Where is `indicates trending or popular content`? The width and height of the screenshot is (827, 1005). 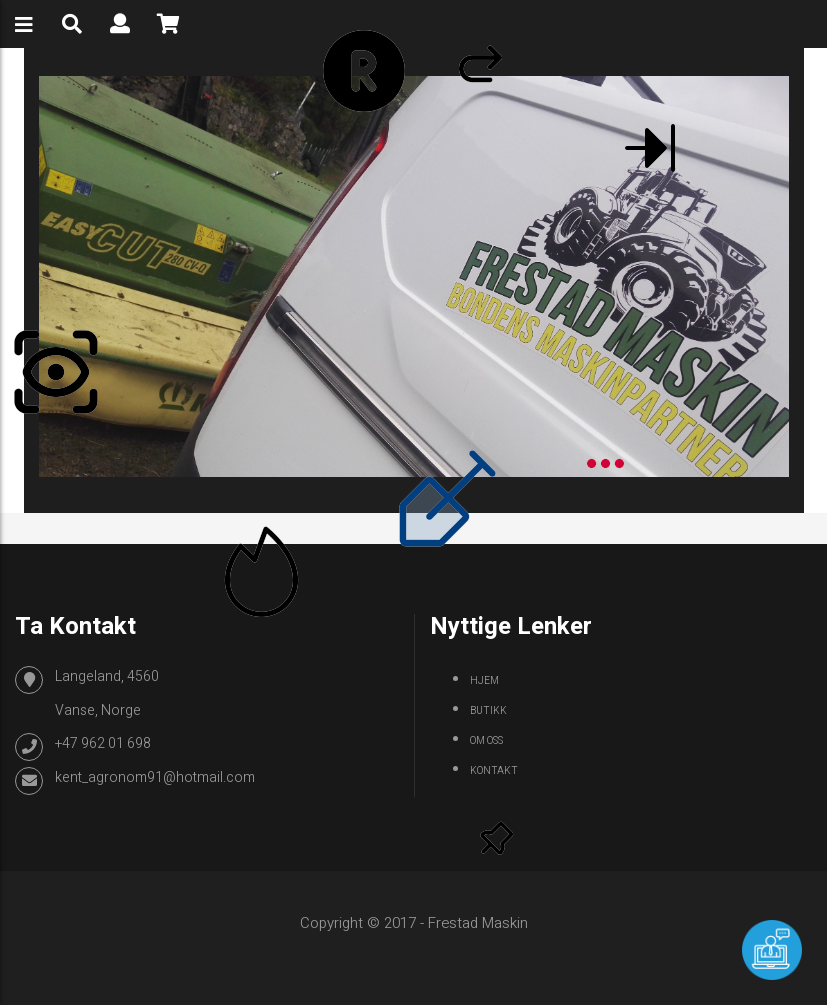 indicates trending or popular content is located at coordinates (261, 573).